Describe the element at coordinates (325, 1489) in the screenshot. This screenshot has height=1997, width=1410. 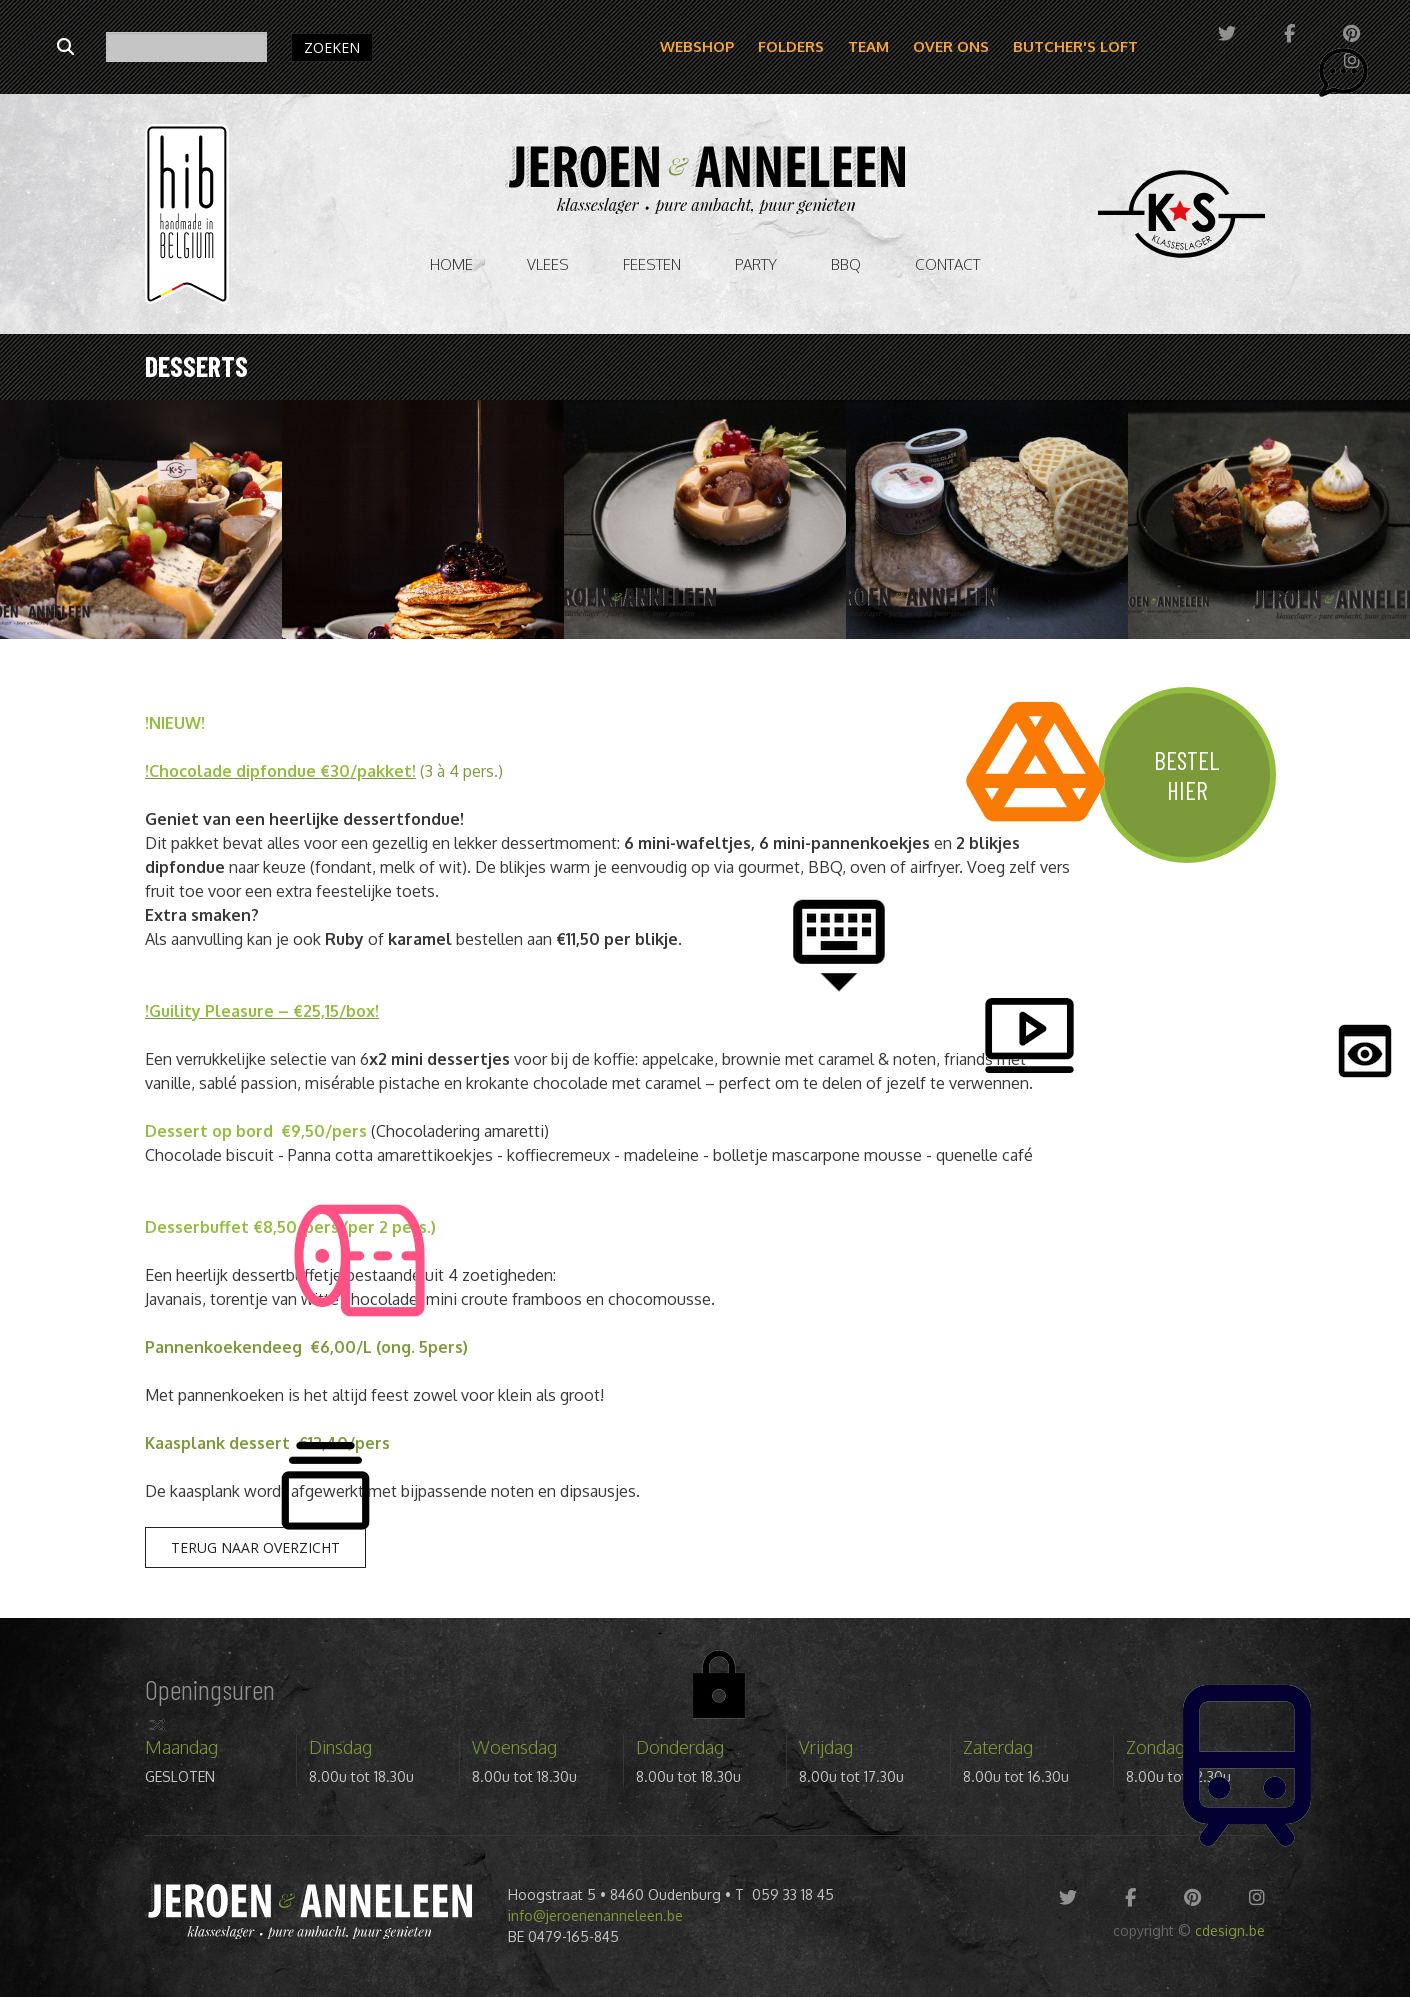
I see `view stacked cards or layers` at that location.